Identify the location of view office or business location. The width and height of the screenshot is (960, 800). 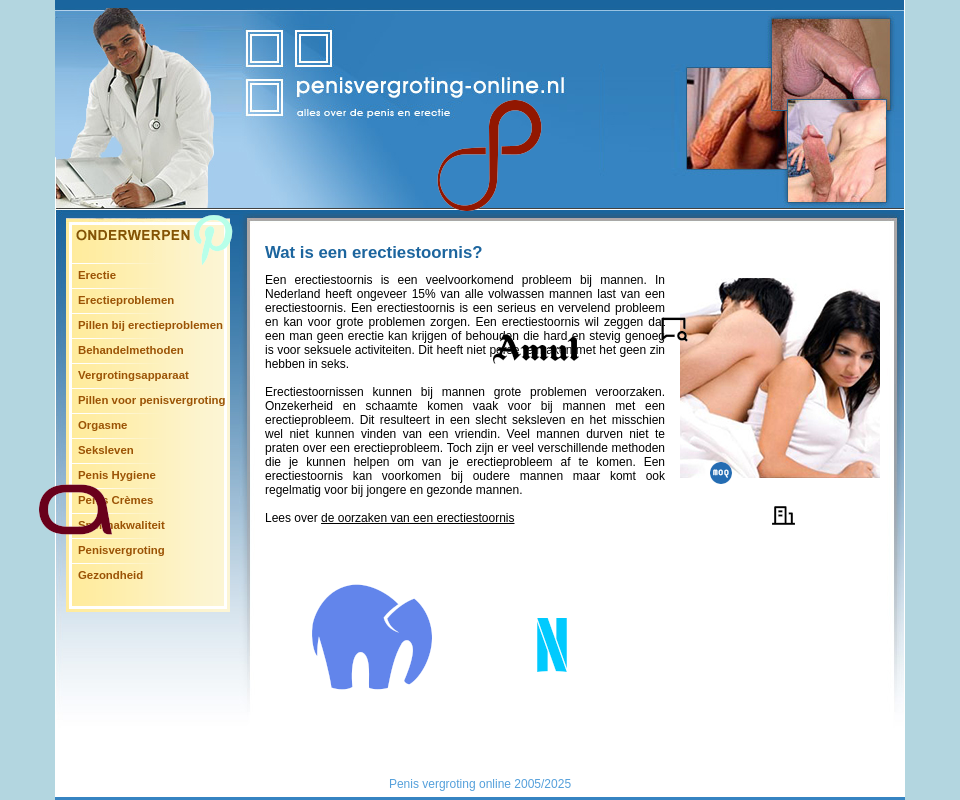
(783, 515).